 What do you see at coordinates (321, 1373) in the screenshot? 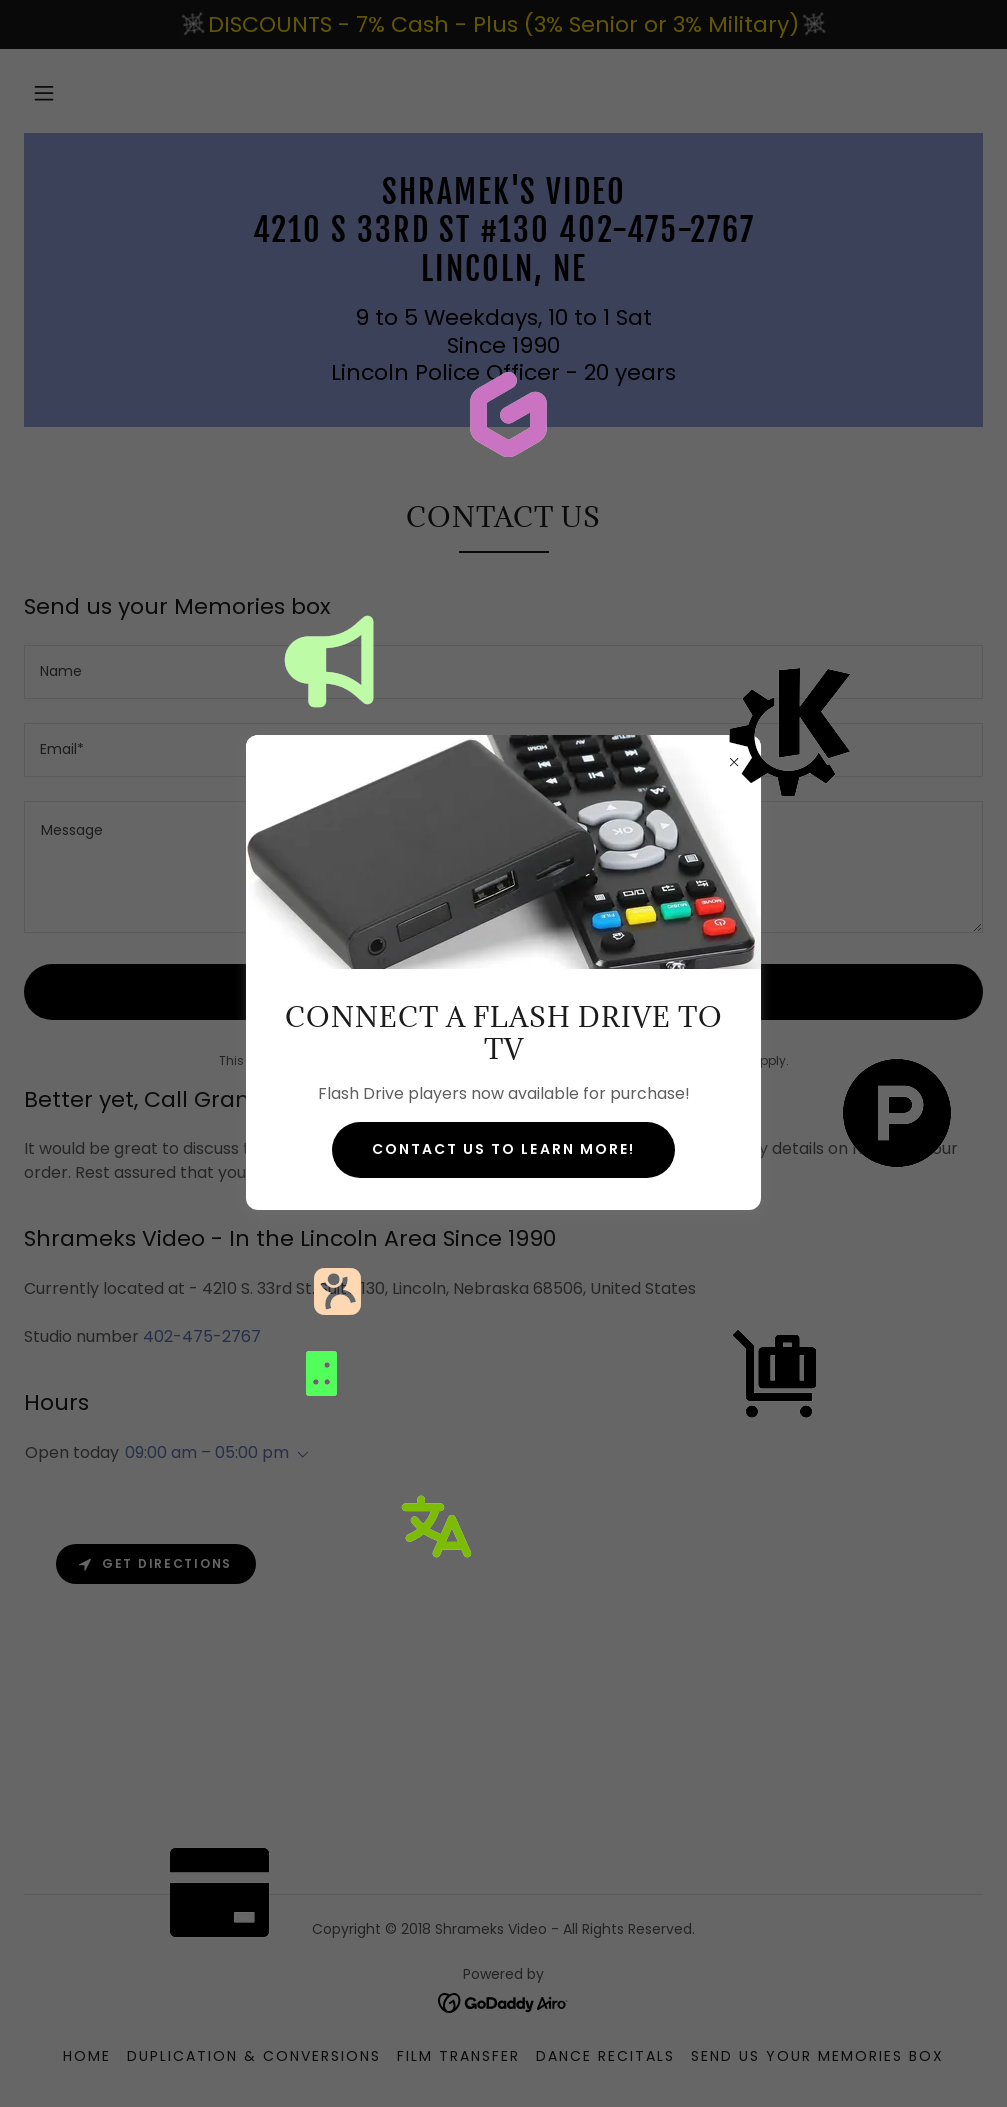
I see `jovian platform logo` at bounding box center [321, 1373].